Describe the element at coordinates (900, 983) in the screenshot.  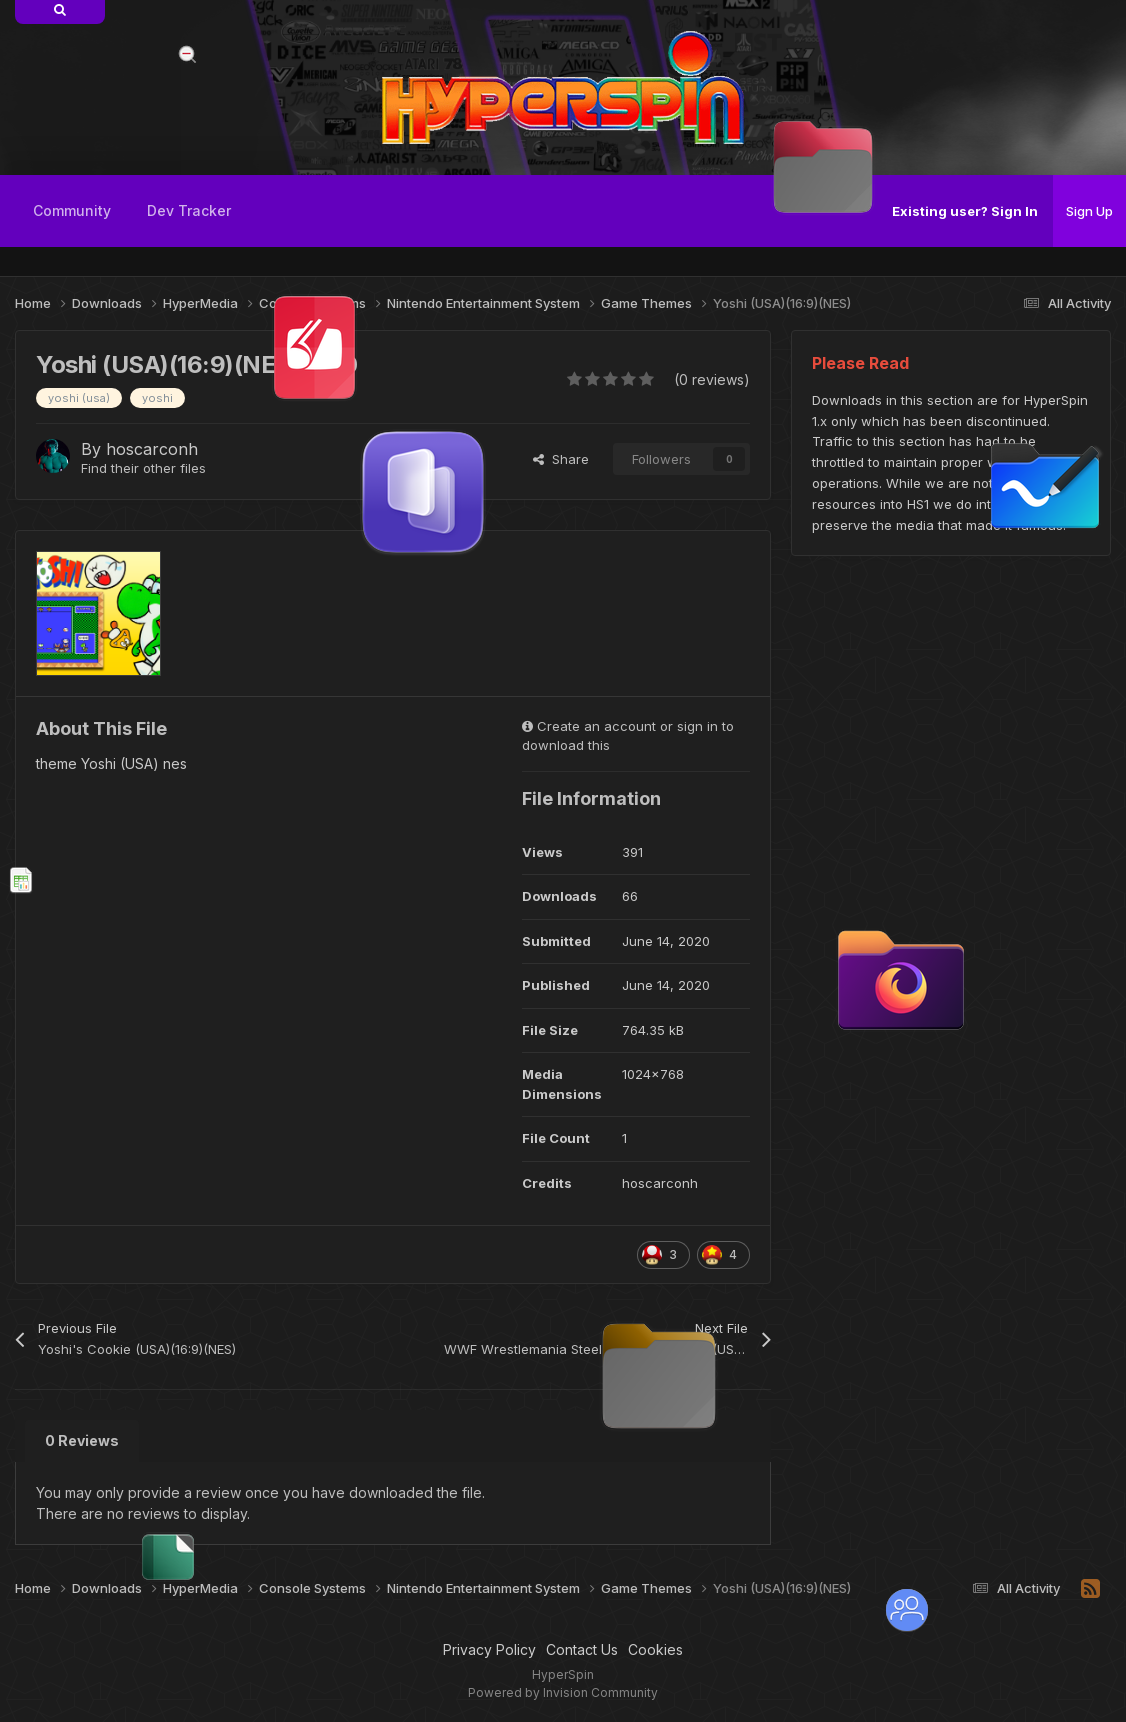
I see `open firefox downloads folder` at that location.